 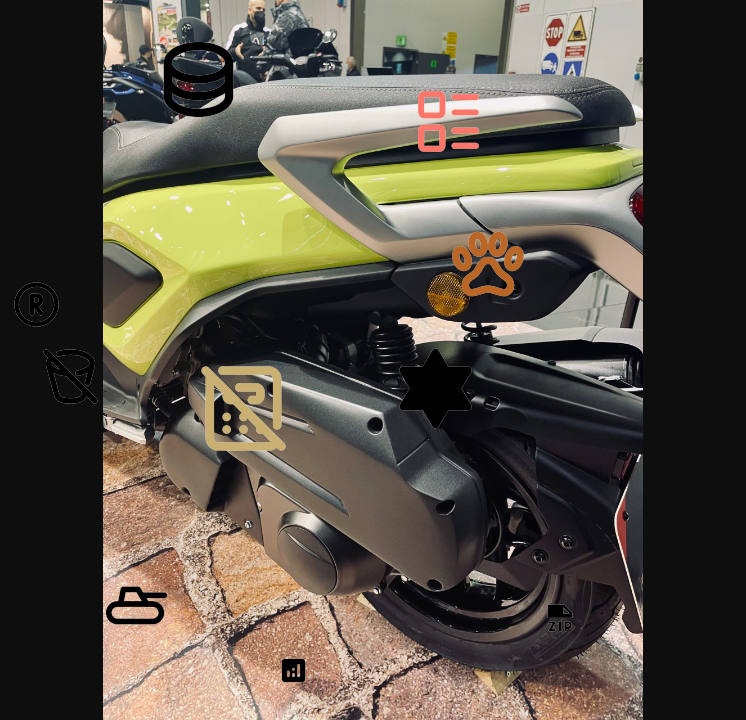 I want to click on disable paint bucket or fill tool, so click(x=70, y=376).